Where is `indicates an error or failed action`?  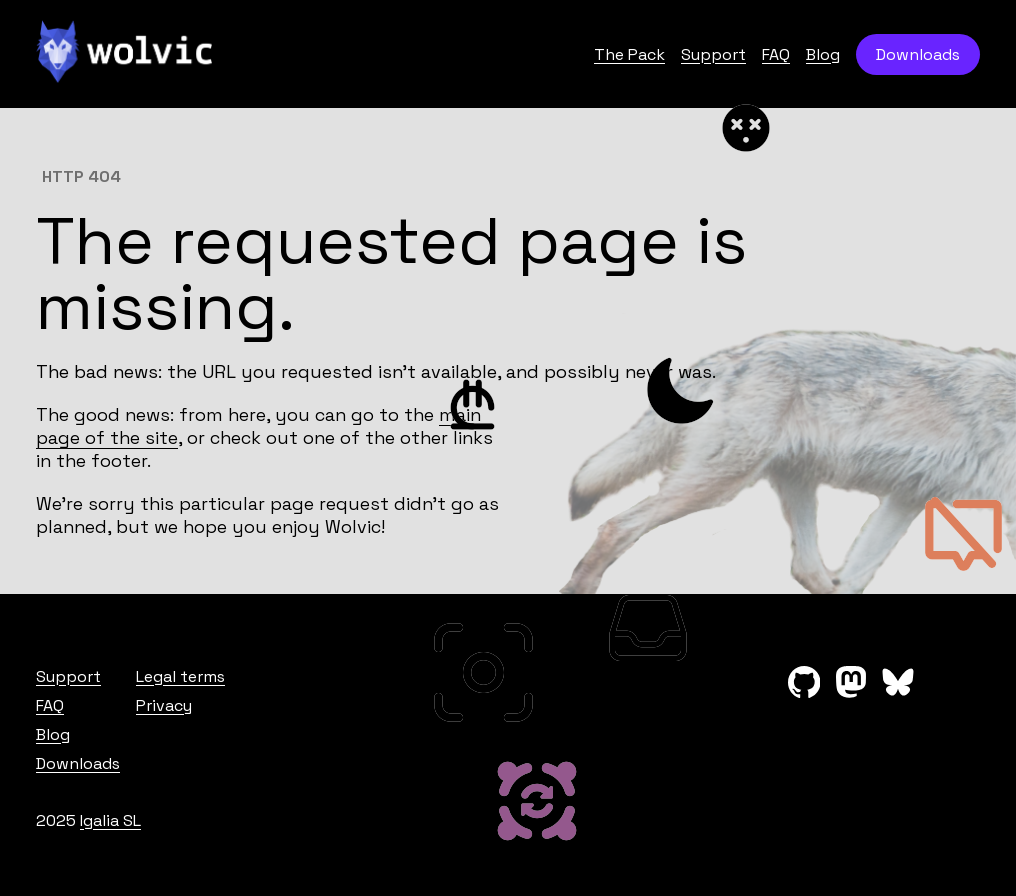 indicates an error or failed action is located at coordinates (746, 128).